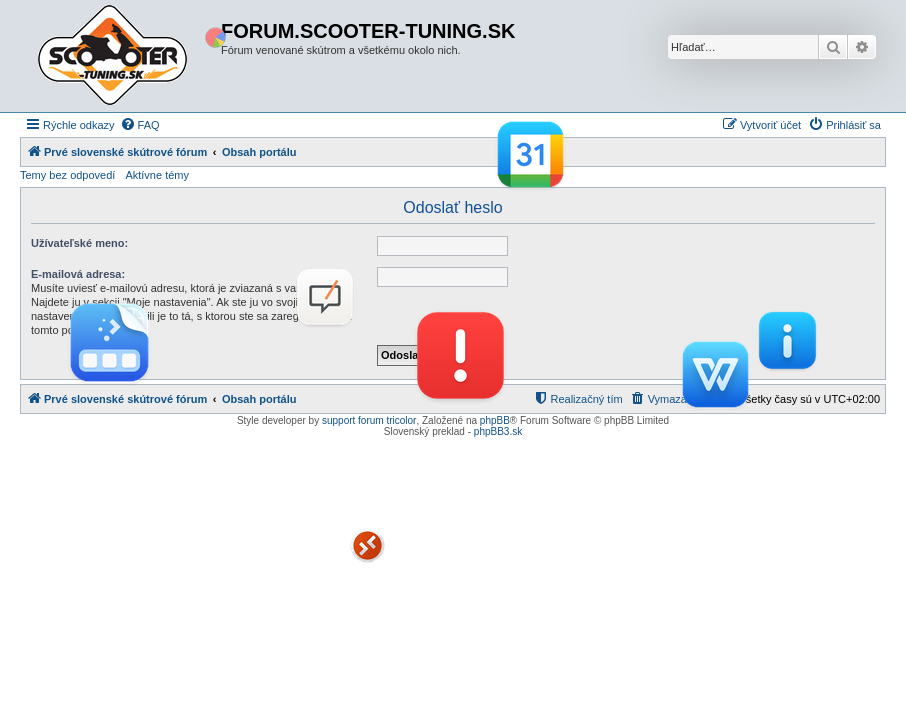 The height and width of the screenshot is (727, 906). Describe the element at coordinates (530, 154) in the screenshot. I see `open Google Calendar app` at that location.